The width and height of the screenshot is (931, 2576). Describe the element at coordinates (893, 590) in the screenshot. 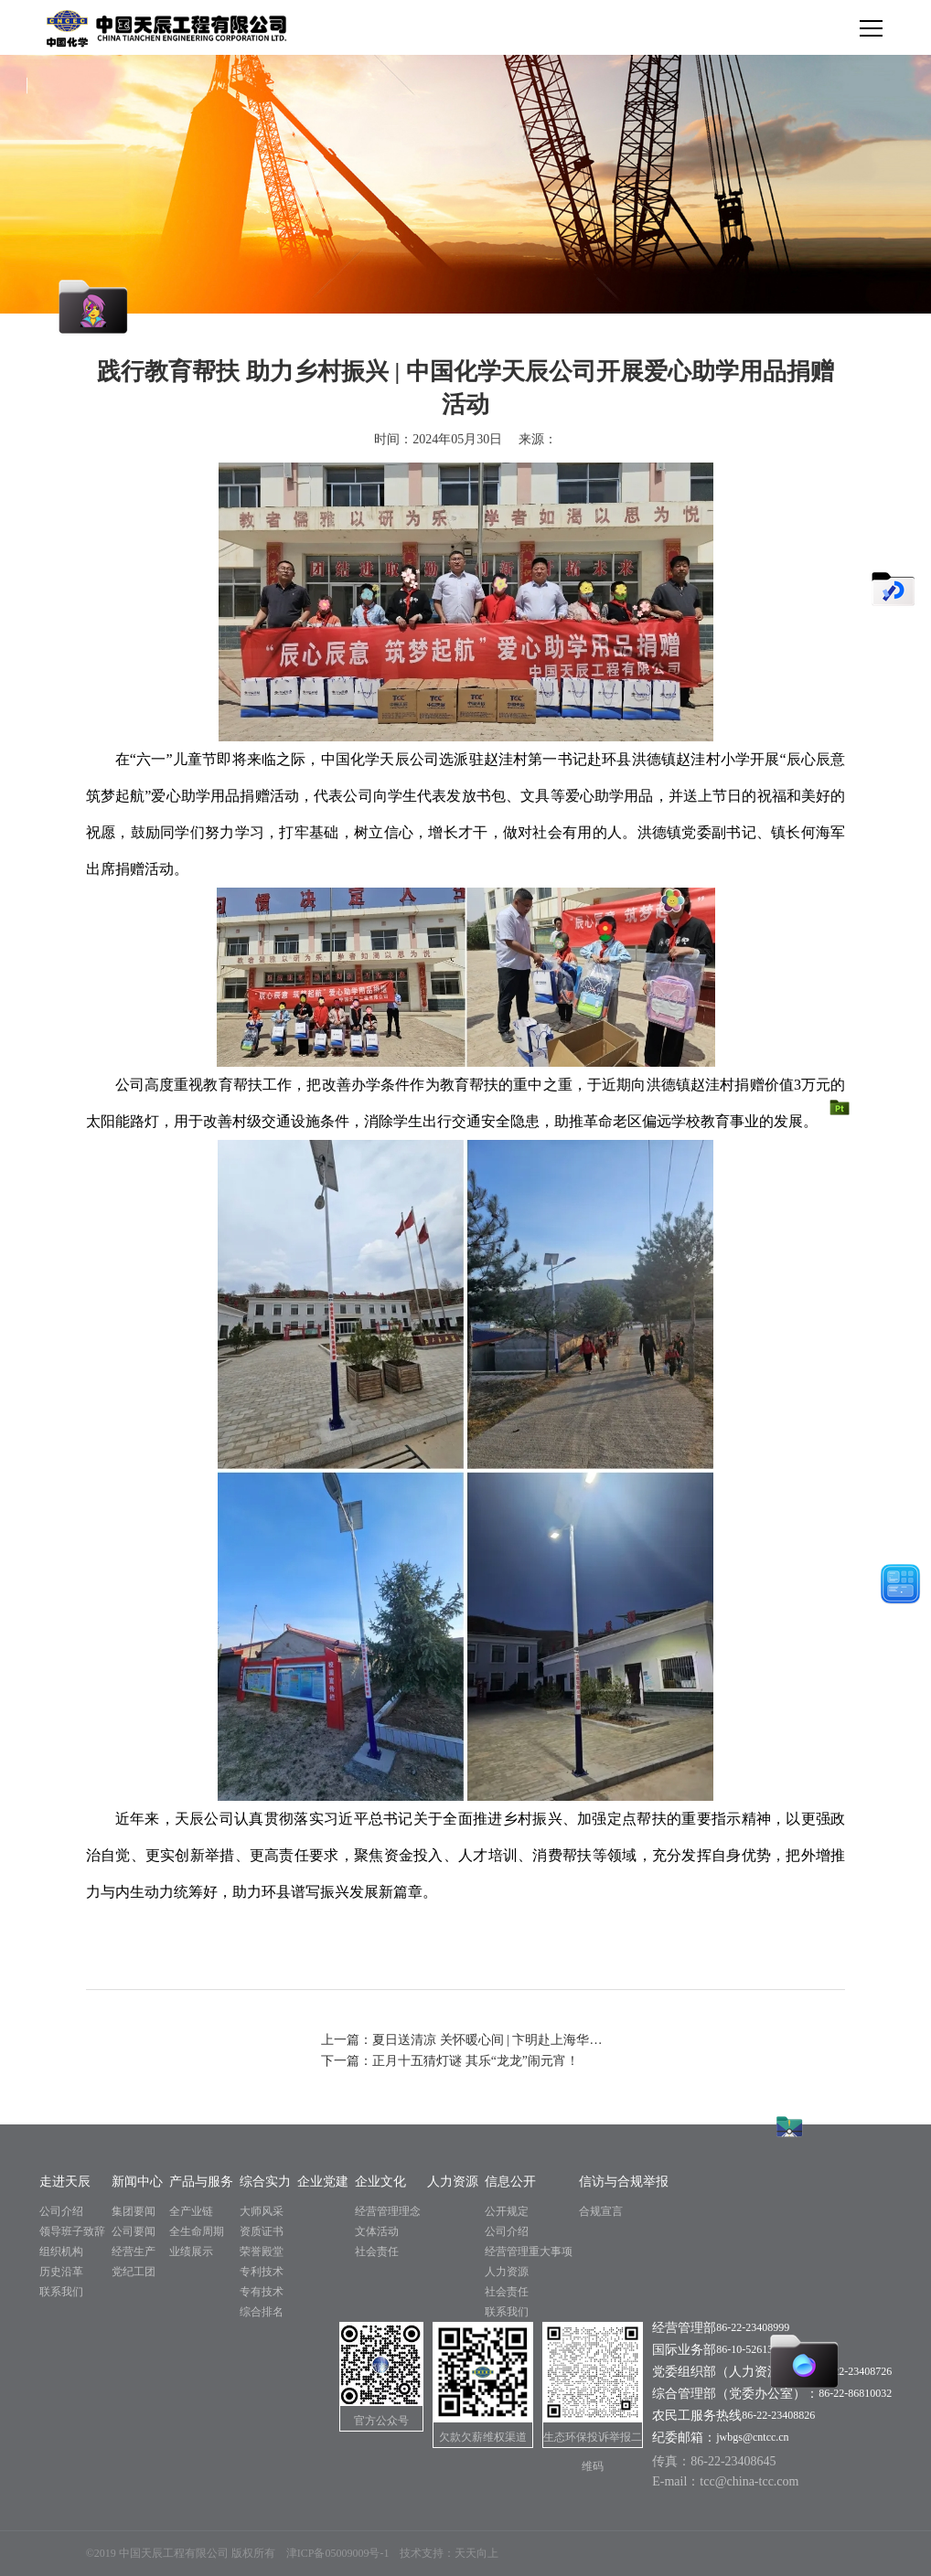

I see `folder containing files currently being processed` at that location.